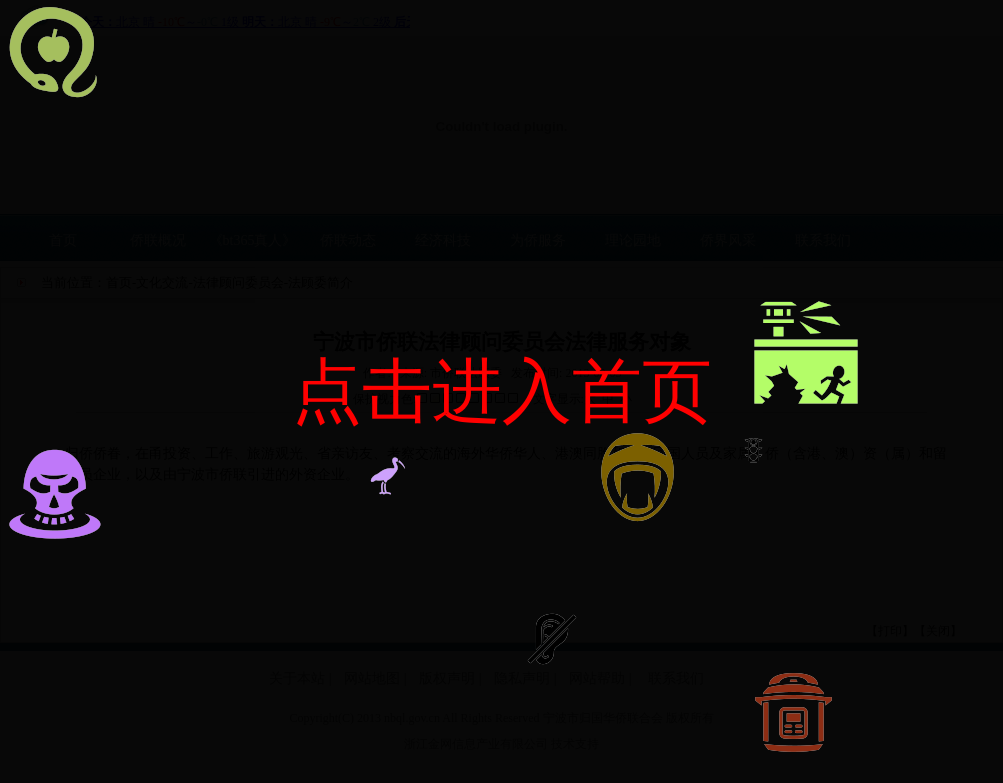 The width and height of the screenshot is (1003, 783). Describe the element at coordinates (793, 712) in the screenshot. I see `access pressure cooker recipes or settings` at that location.